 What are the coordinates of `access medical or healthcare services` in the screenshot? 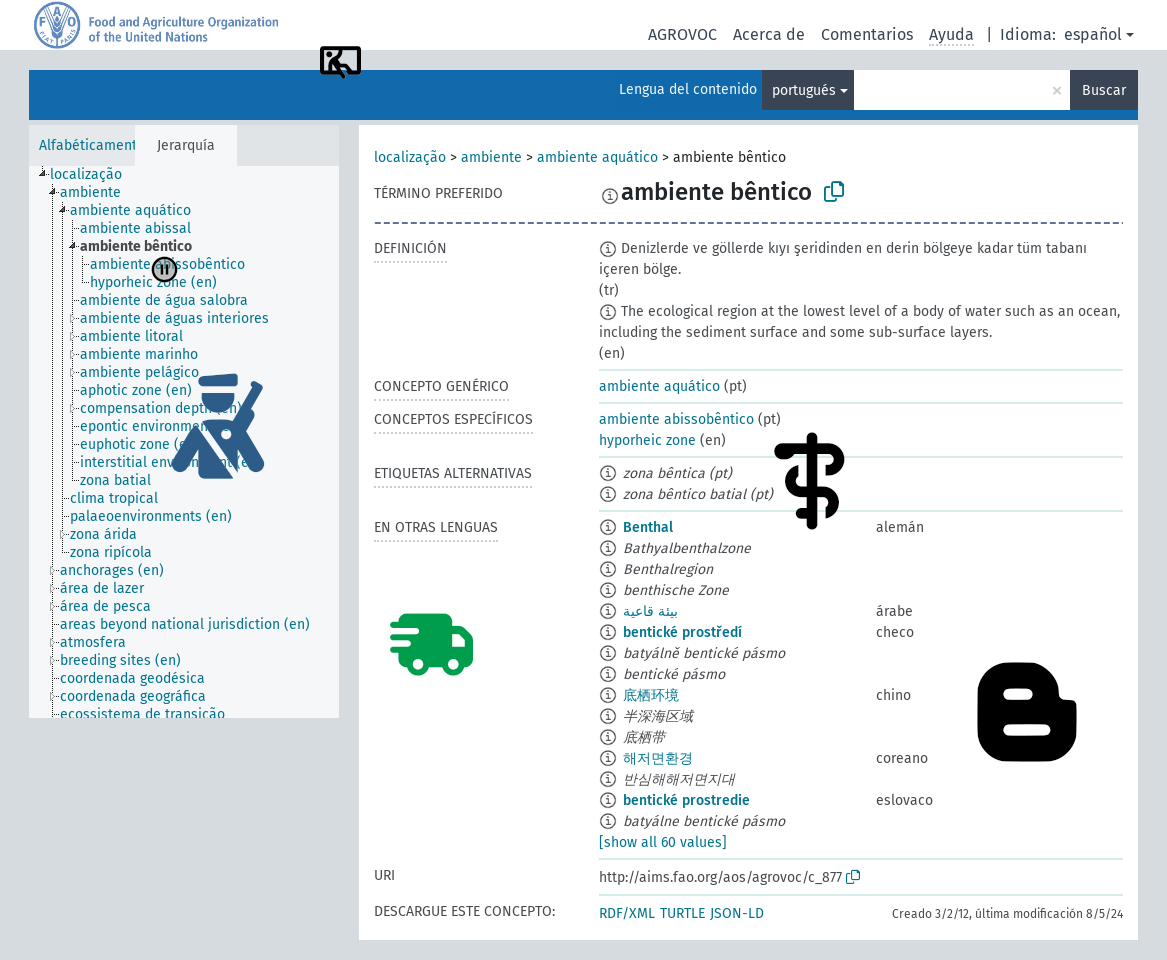 It's located at (812, 481).